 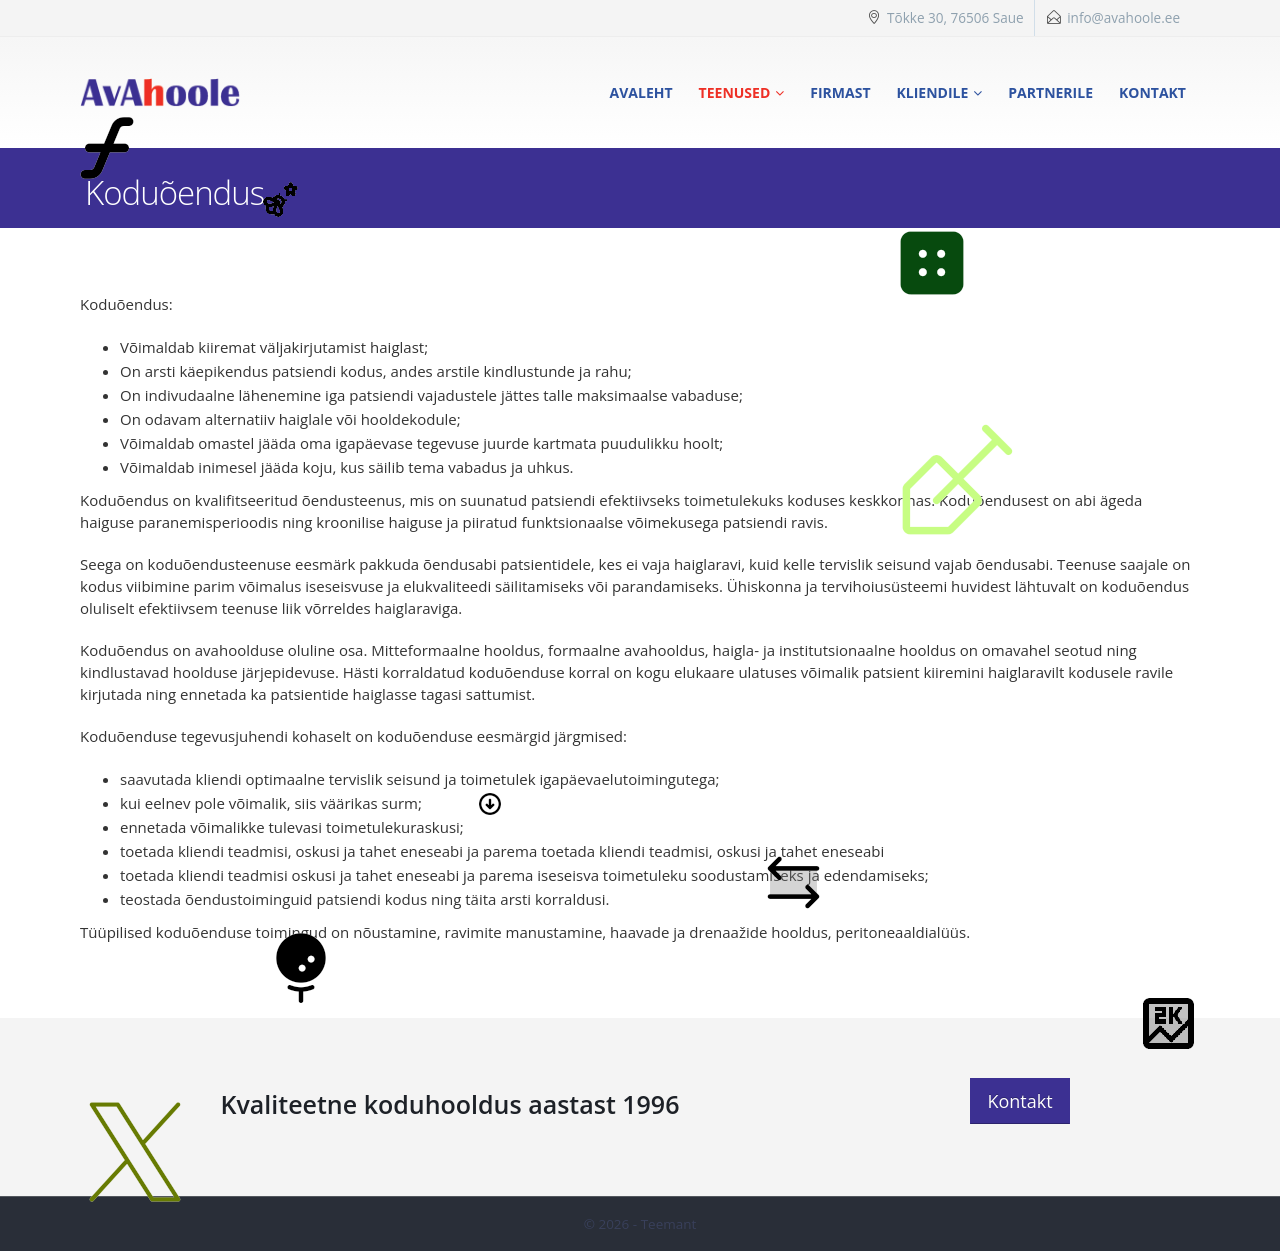 I want to click on roll a random number or generate a random result, so click(x=932, y=263).